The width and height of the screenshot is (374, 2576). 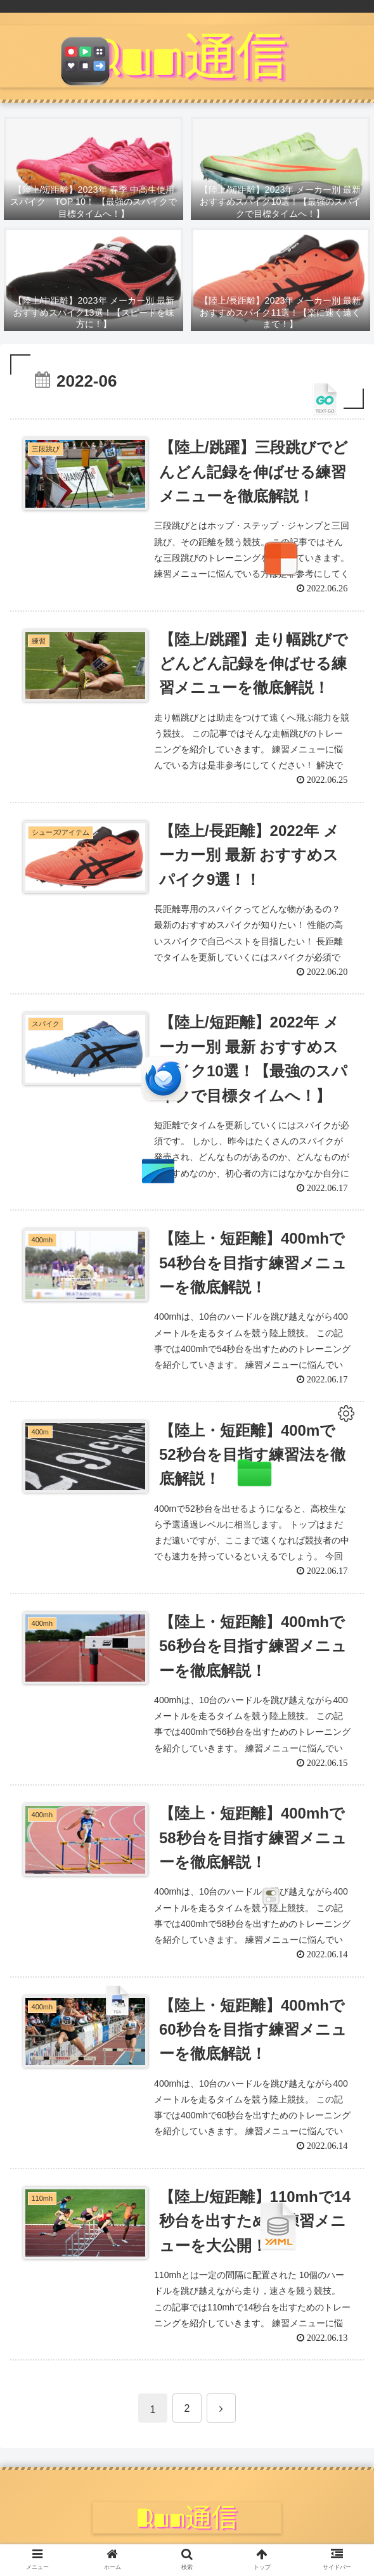 What do you see at coordinates (346, 1414) in the screenshot?
I see `access application settings or preferences` at bounding box center [346, 1414].